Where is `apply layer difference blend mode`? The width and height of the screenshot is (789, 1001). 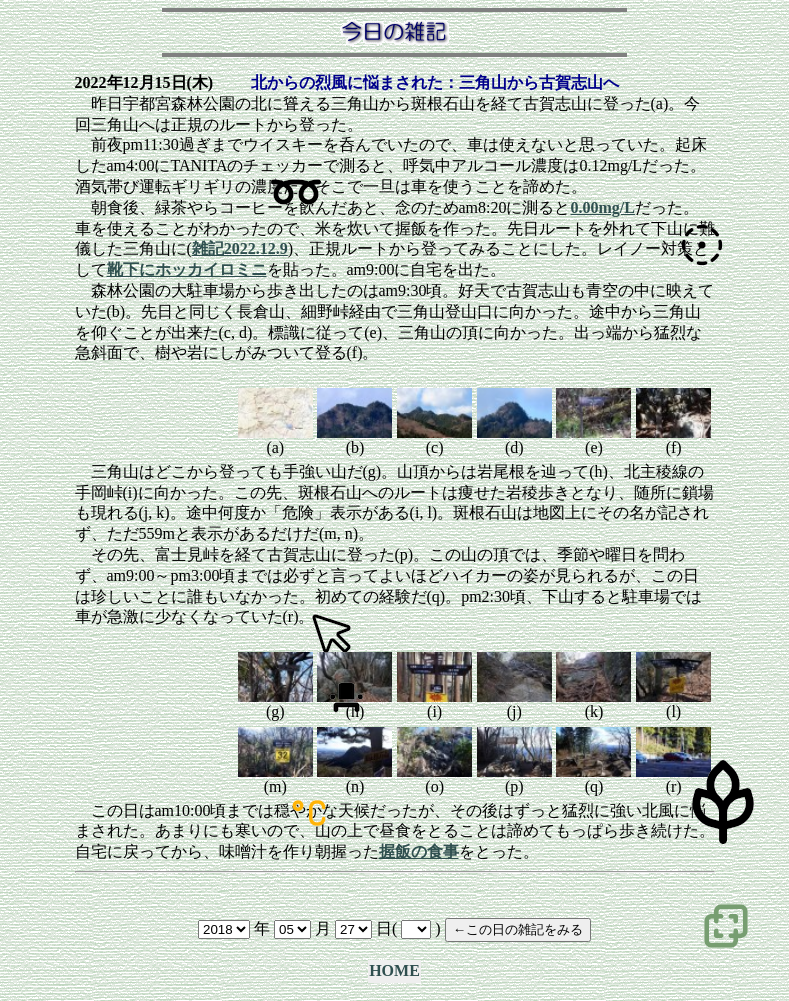 apply layer difference blend mode is located at coordinates (726, 926).